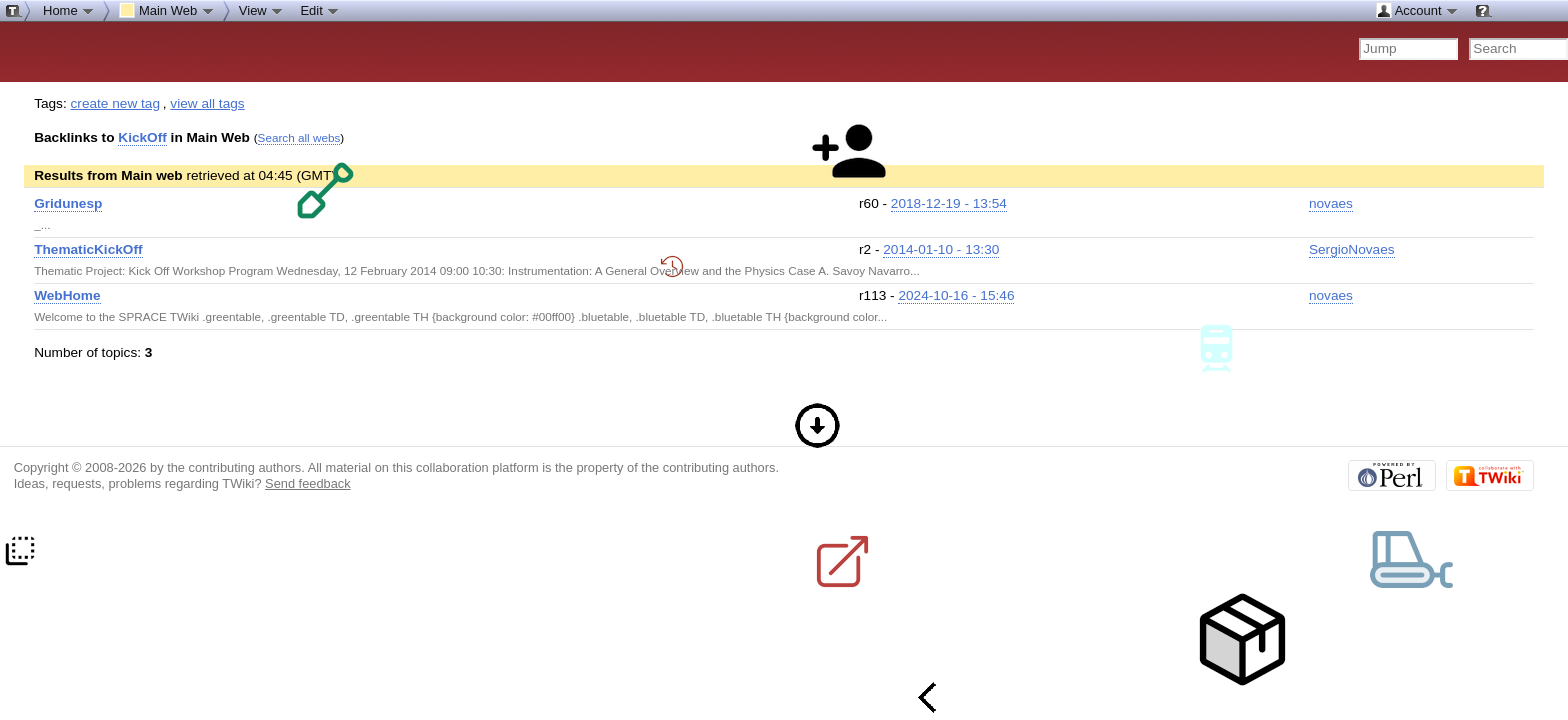 The height and width of the screenshot is (720, 1568). I want to click on view order or shipment details, so click(1242, 639).